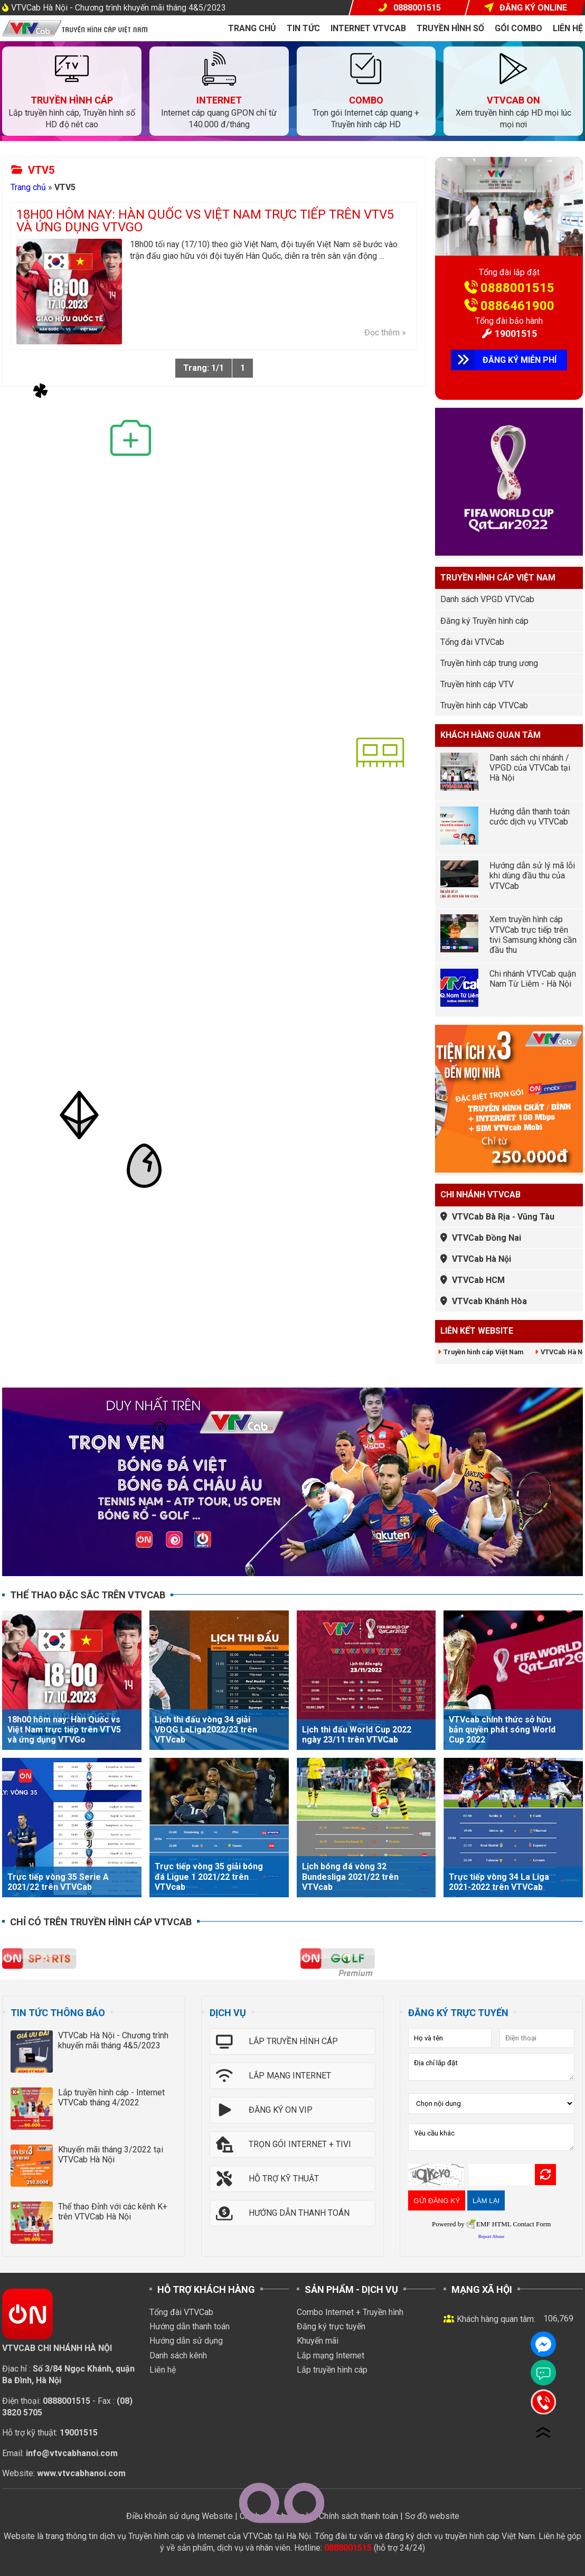 The height and width of the screenshot is (2576, 585). I want to click on access voicemail messages, so click(281, 2503).